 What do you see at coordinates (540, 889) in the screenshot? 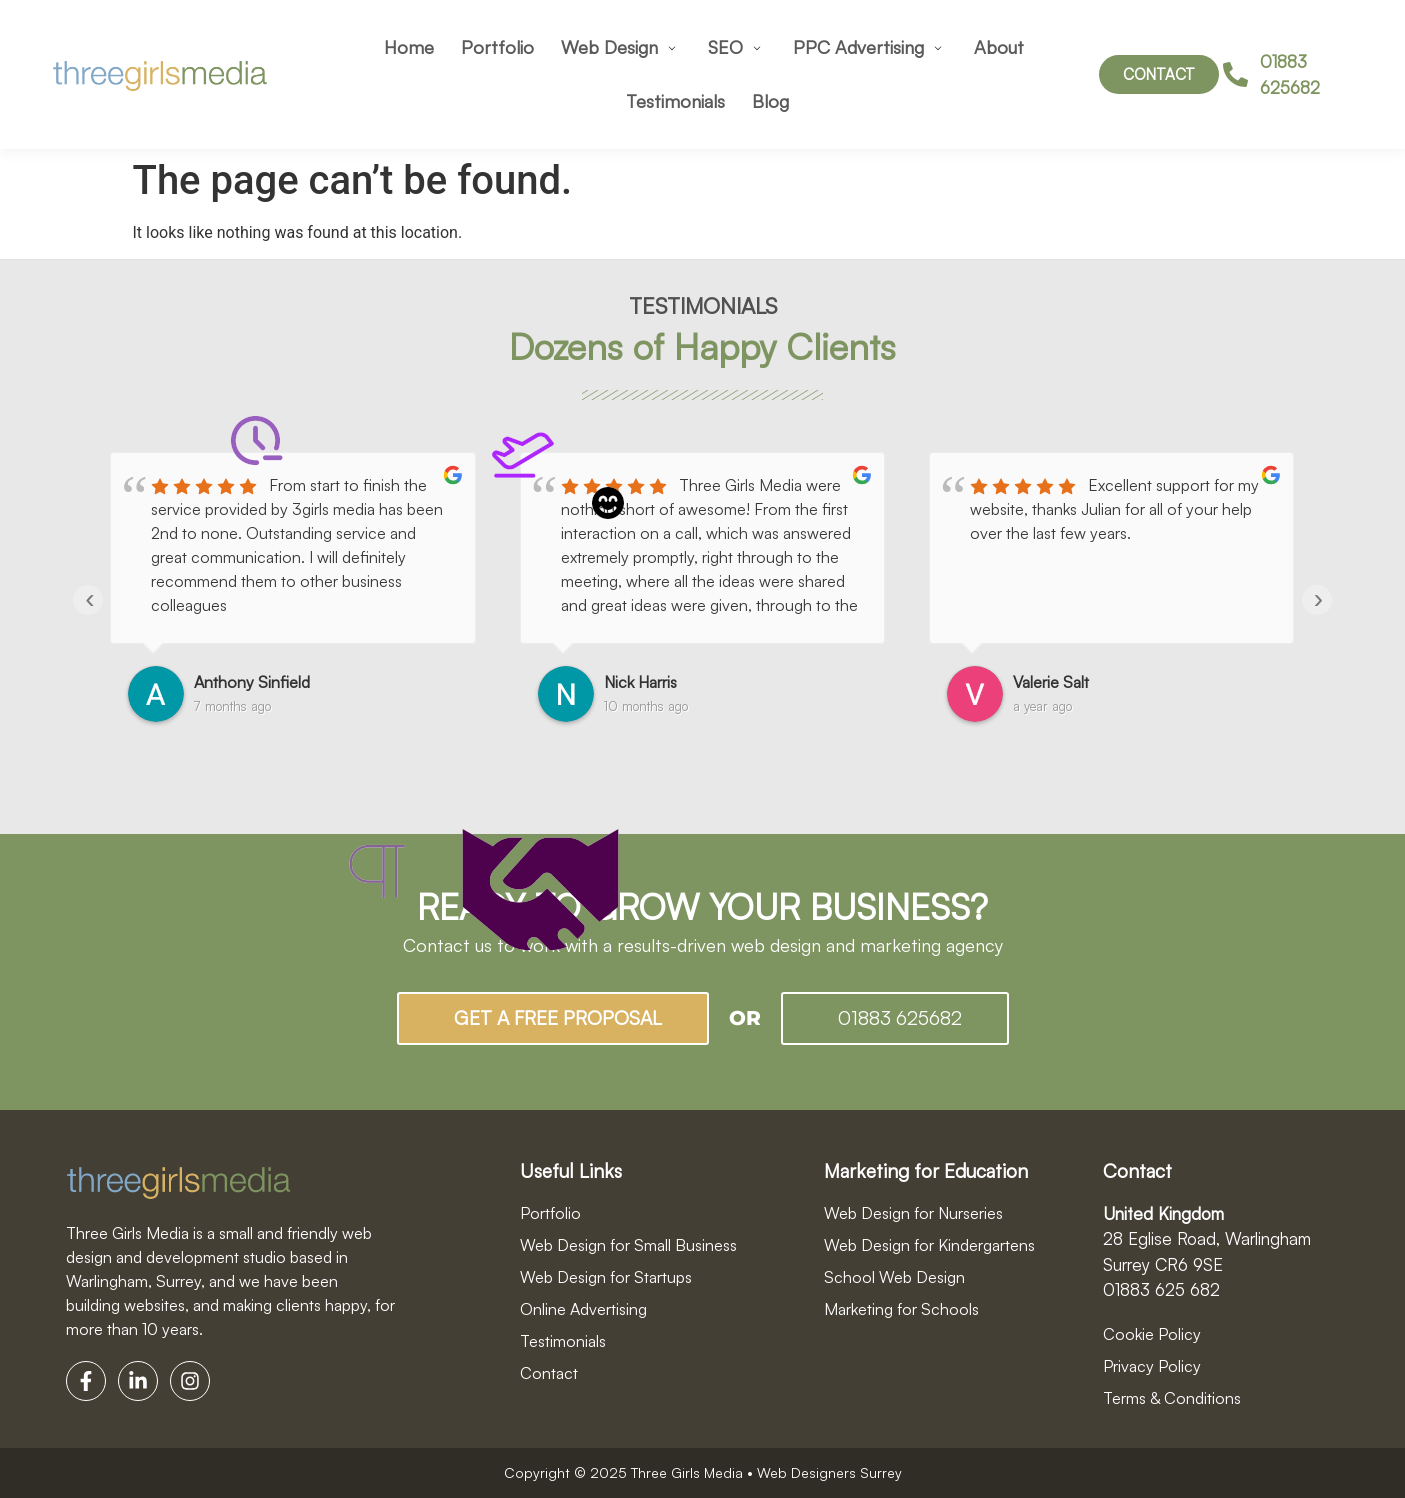
I see `initiate a partnership or collaboration` at bounding box center [540, 889].